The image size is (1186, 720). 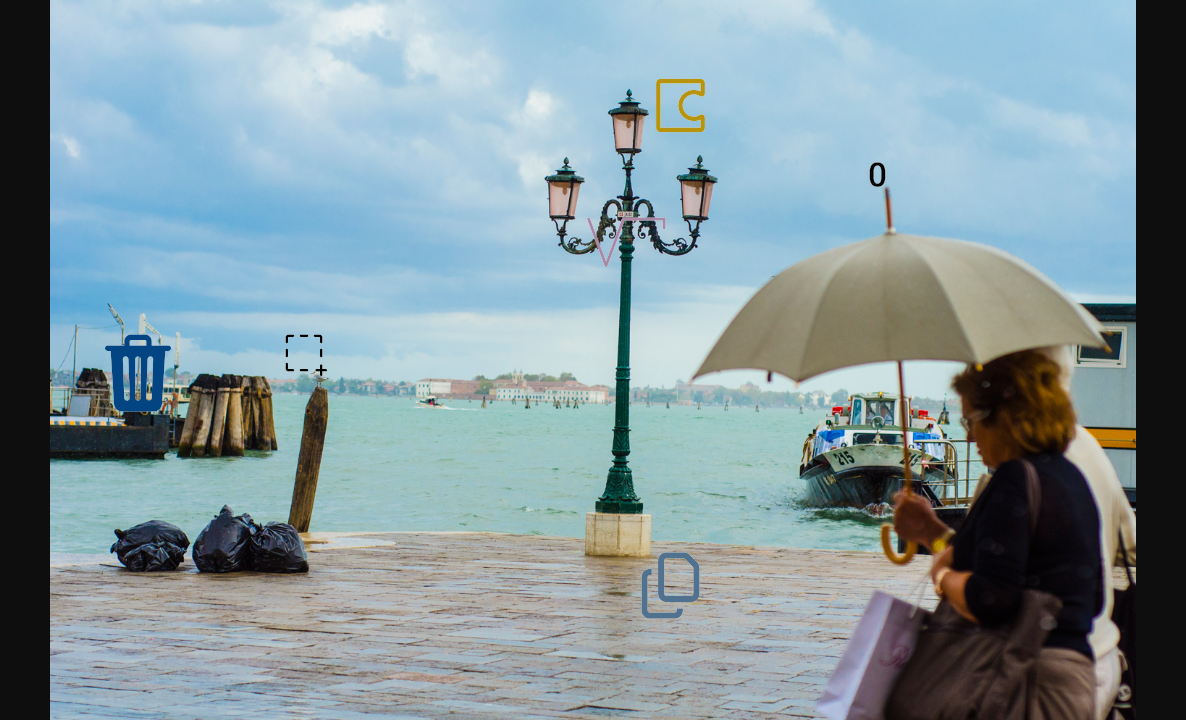 I want to click on insert a square root symbol, so click(x=623, y=236).